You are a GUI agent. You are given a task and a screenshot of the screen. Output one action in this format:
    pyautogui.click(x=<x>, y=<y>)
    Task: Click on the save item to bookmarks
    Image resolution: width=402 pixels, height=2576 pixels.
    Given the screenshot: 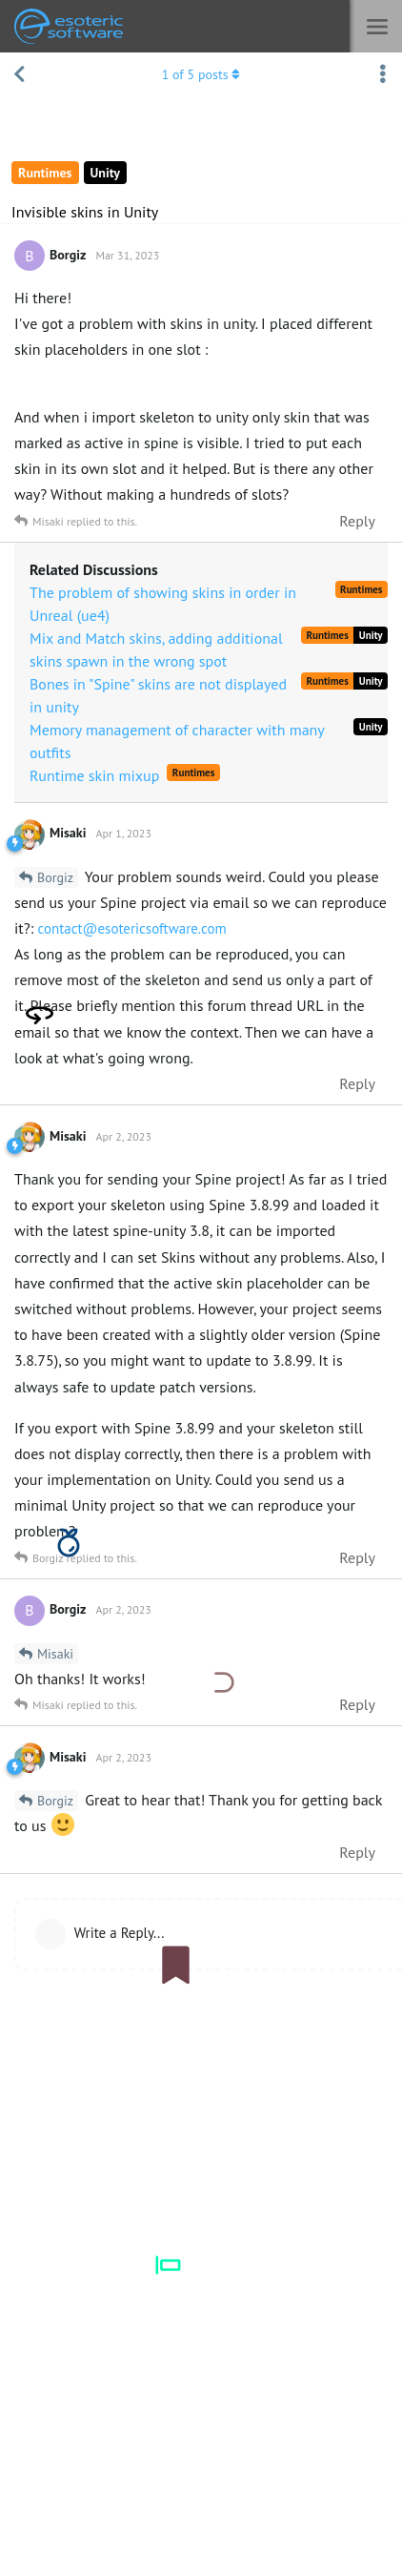 What is the action you would take?
    pyautogui.click(x=175, y=1964)
    